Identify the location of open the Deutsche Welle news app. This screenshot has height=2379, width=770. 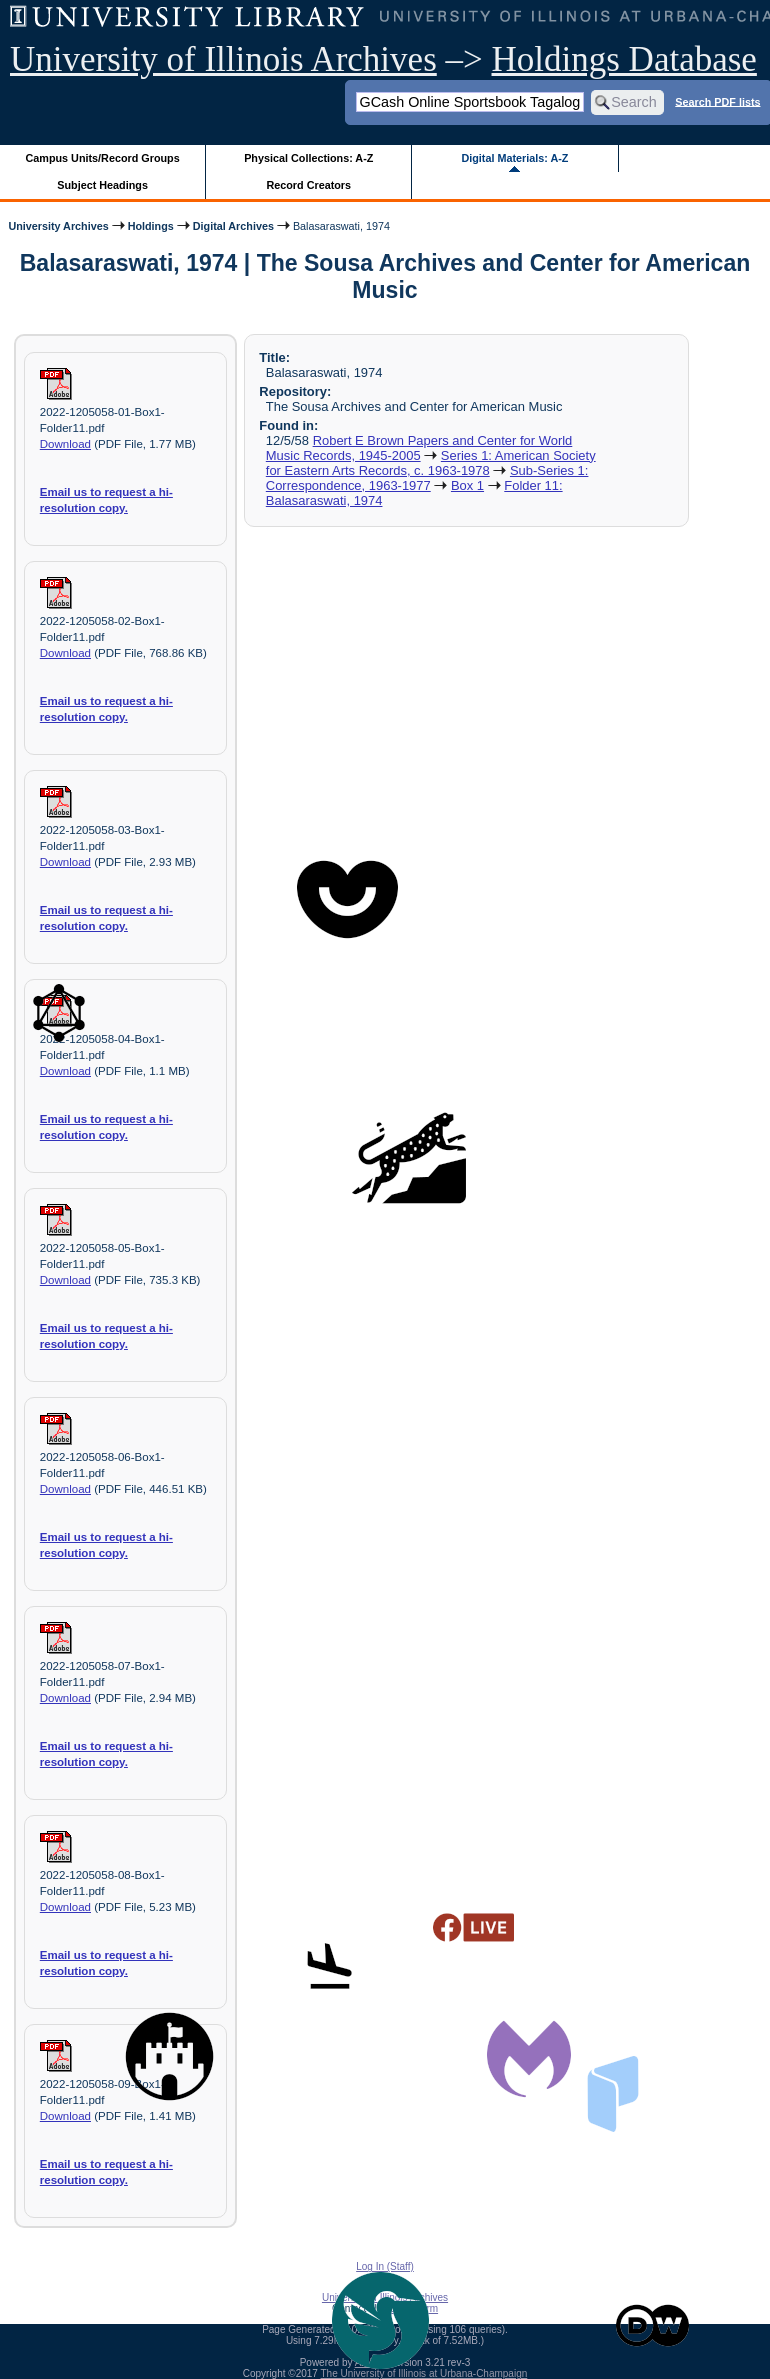
(652, 2325).